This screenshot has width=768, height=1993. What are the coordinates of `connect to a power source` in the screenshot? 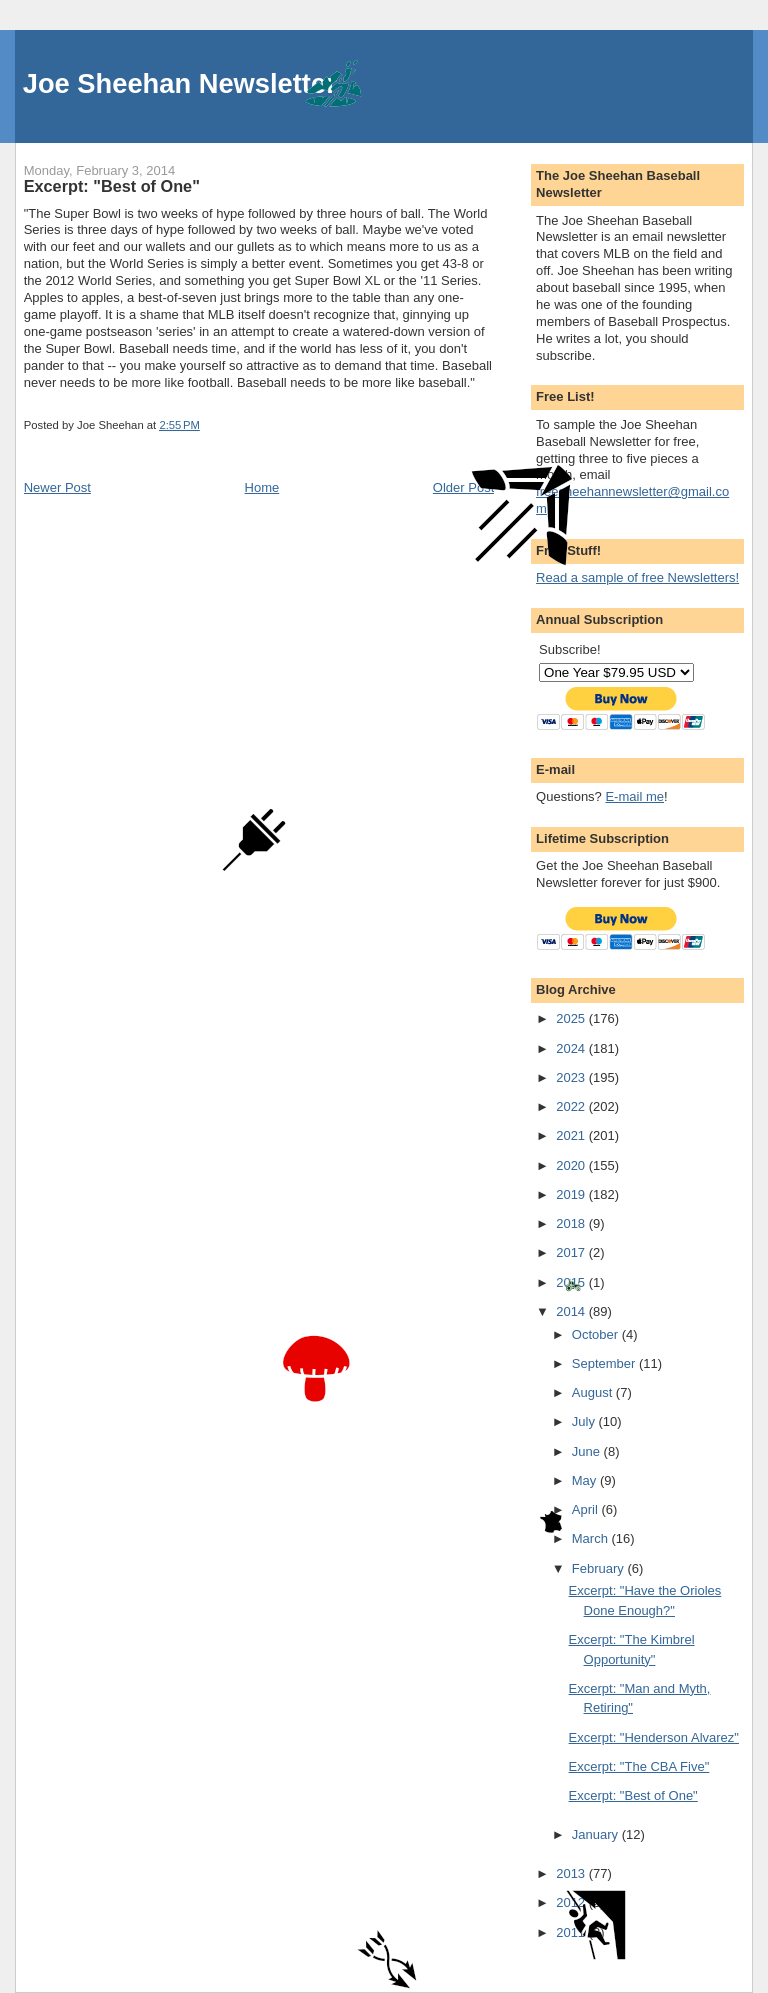 It's located at (254, 840).